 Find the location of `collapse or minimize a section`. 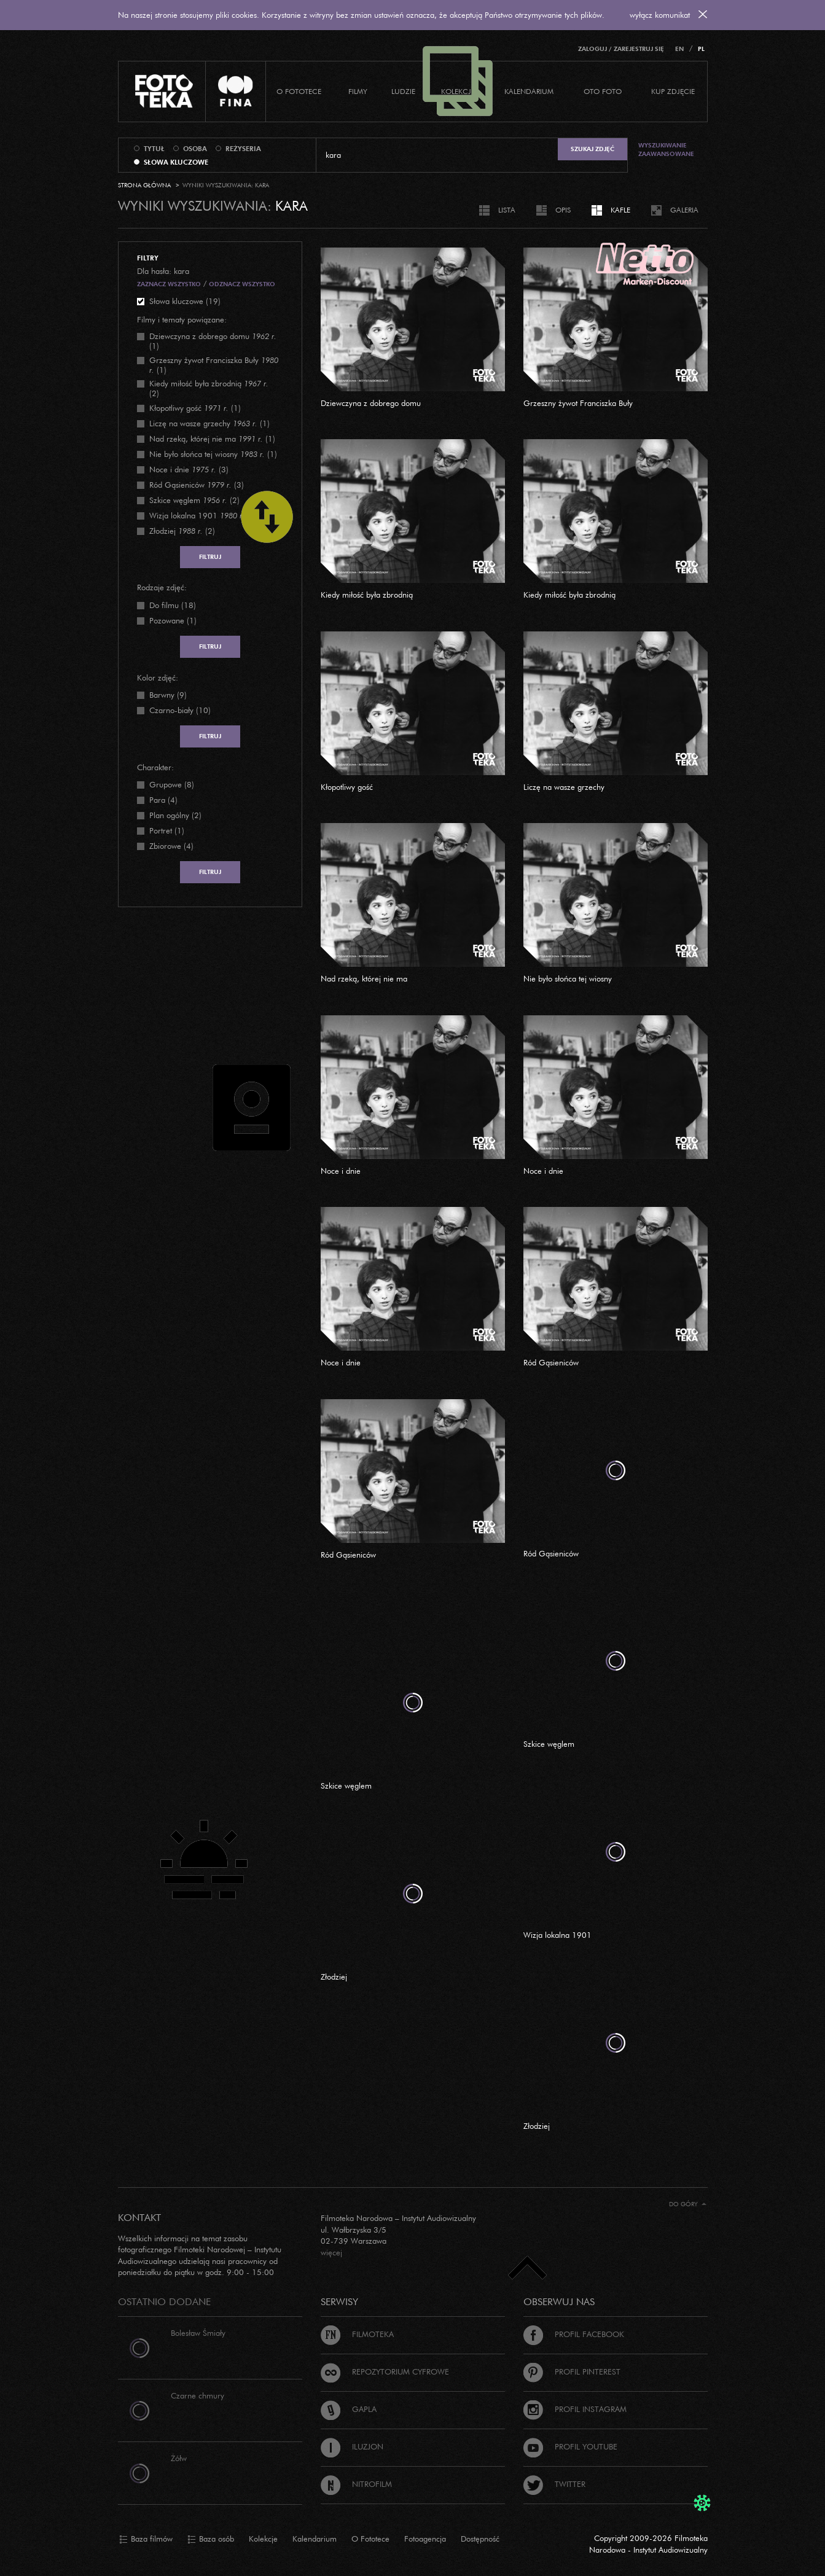

collapse or minimize a section is located at coordinates (527, 2268).